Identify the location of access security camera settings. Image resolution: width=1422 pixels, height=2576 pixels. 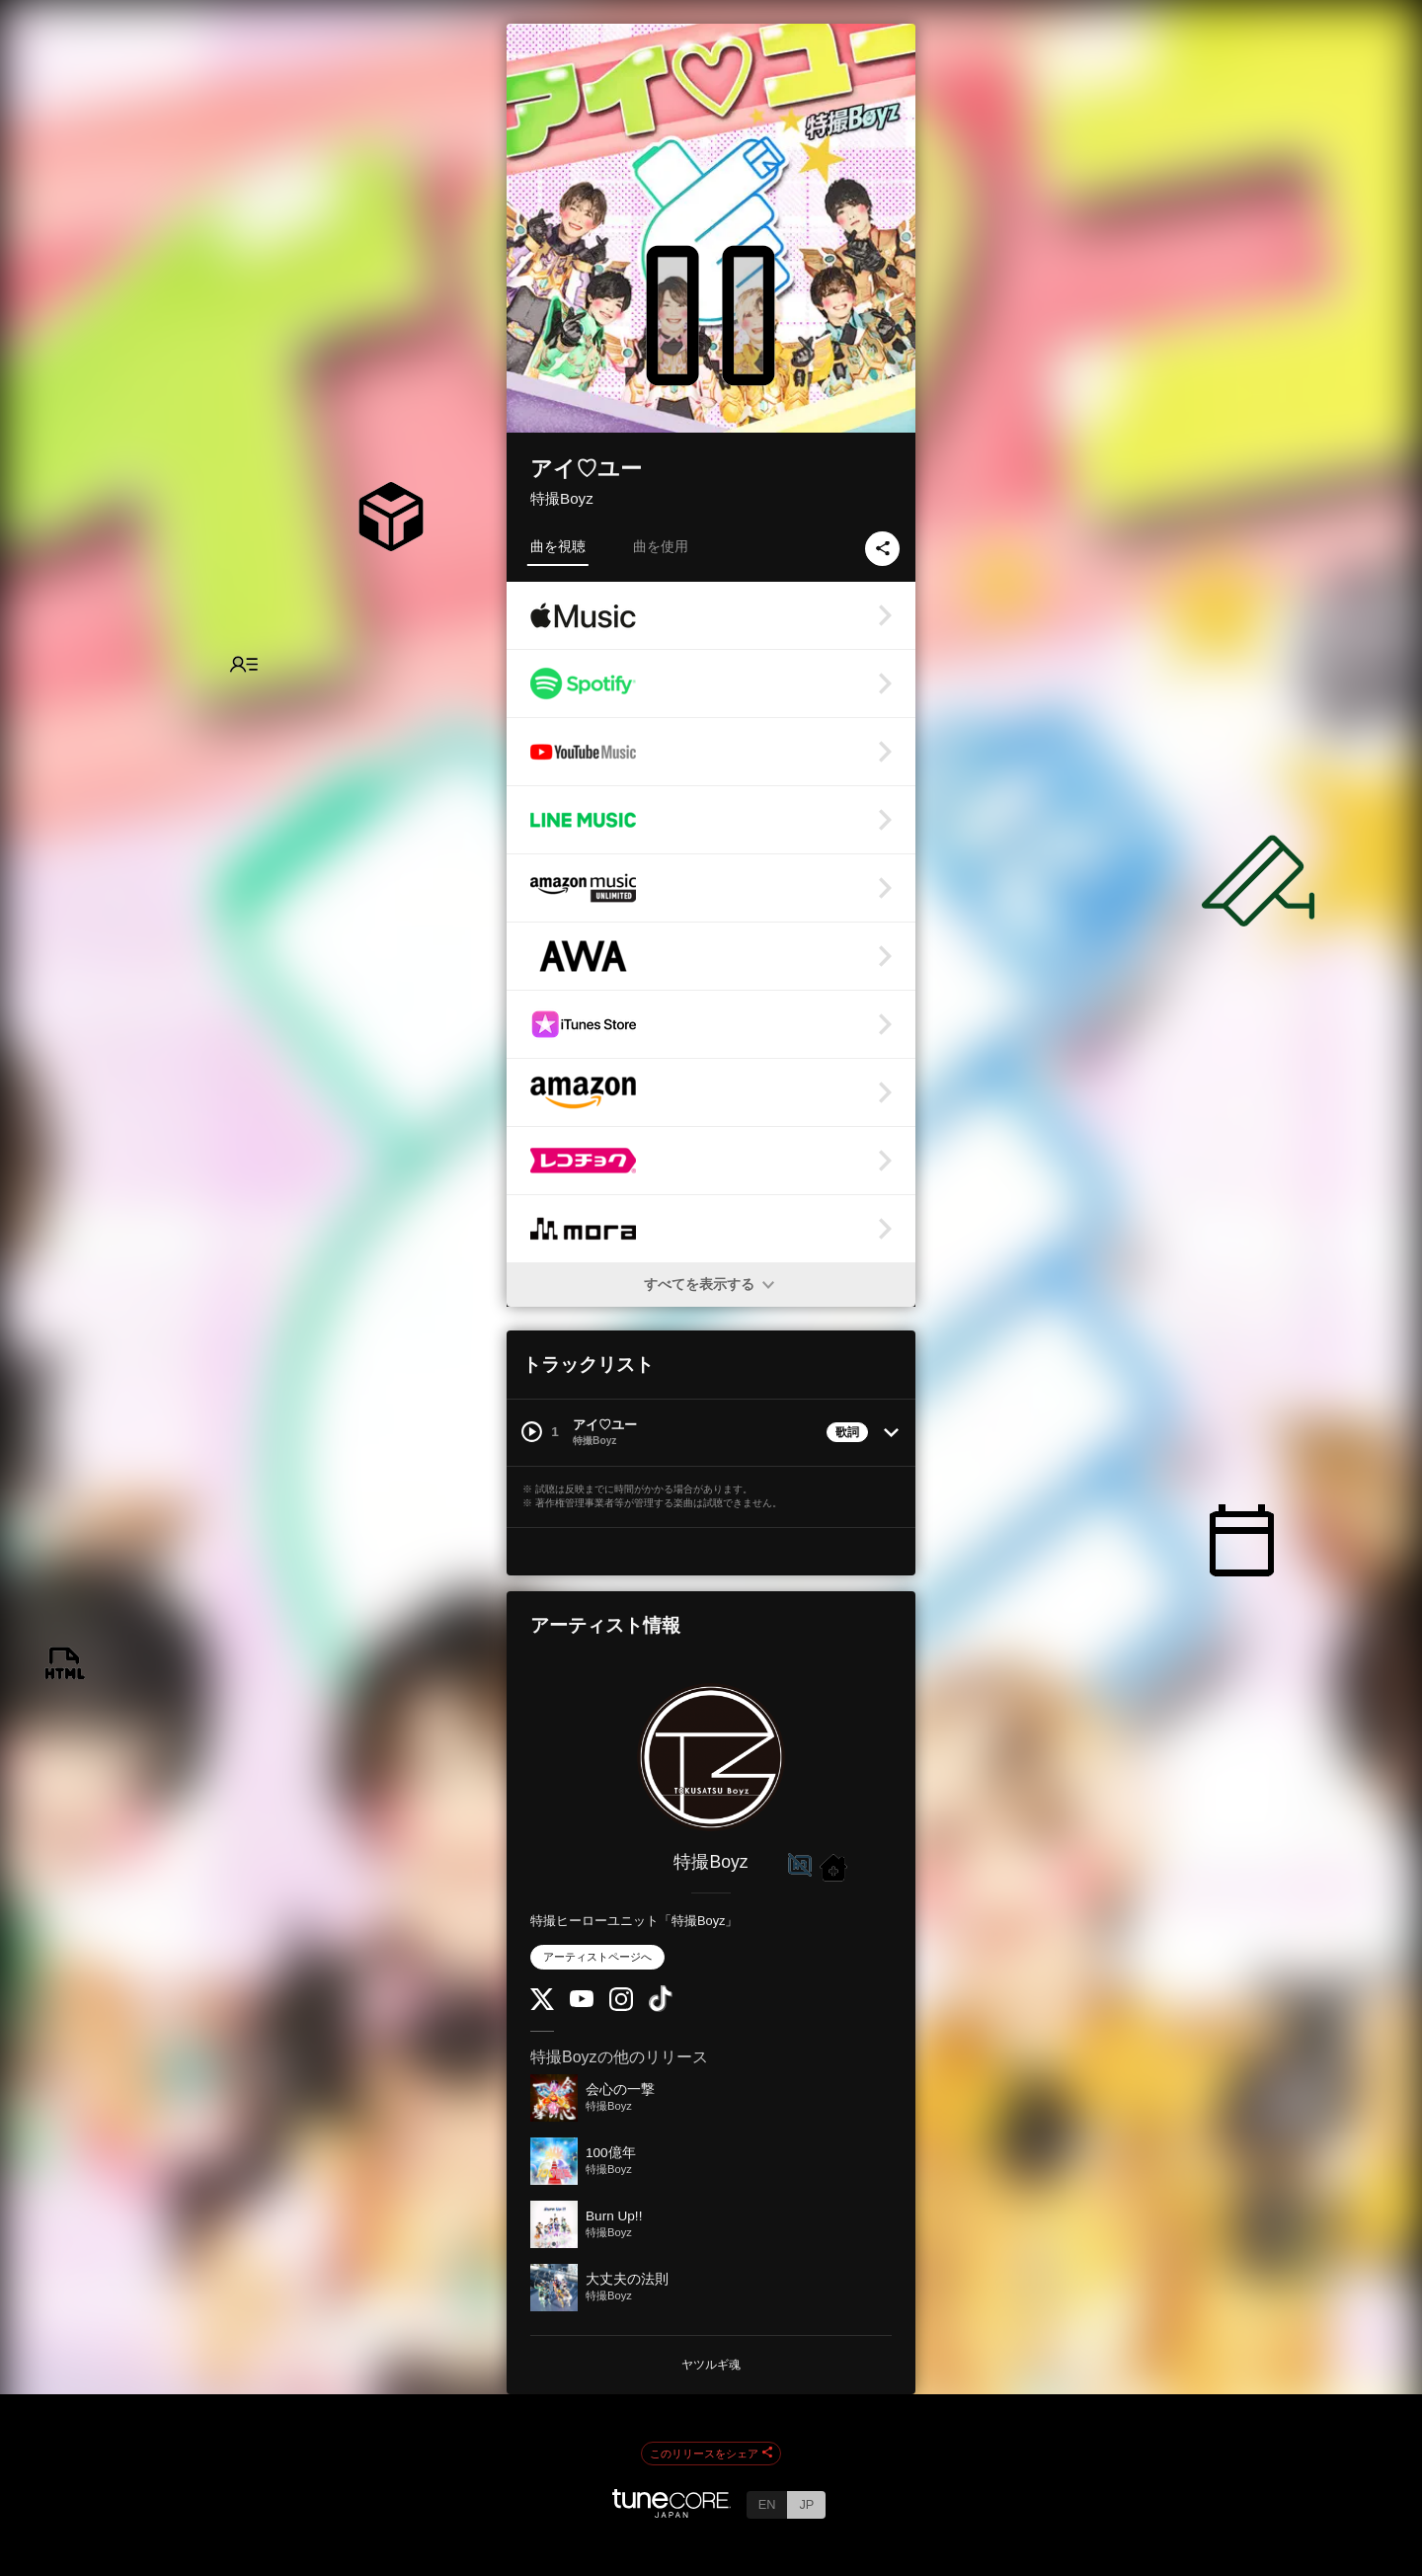
(1258, 888).